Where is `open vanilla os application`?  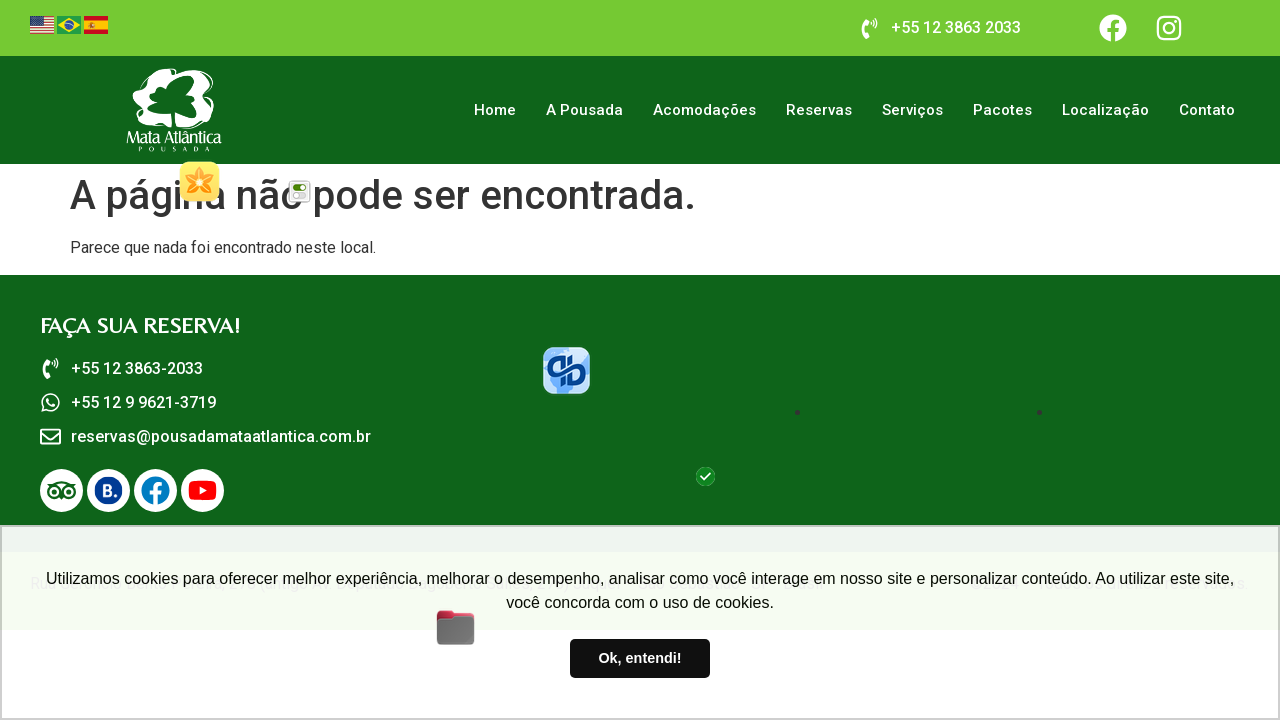
open vanilla os application is located at coordinates (199, 181).